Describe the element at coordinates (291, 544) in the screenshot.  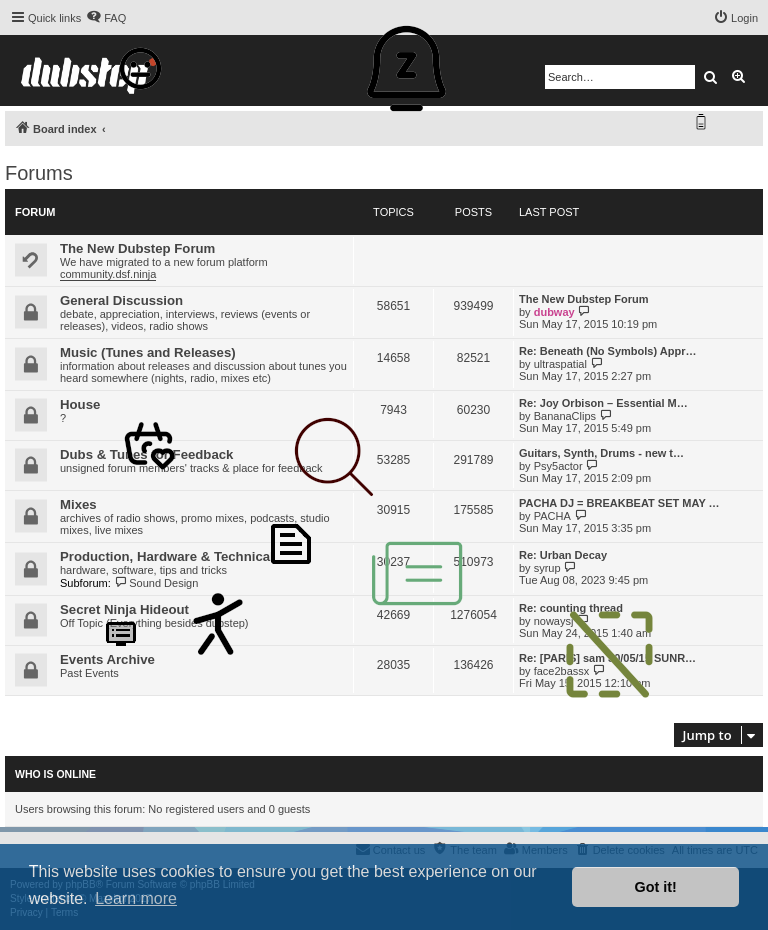
I see `view text document or note` at that location.